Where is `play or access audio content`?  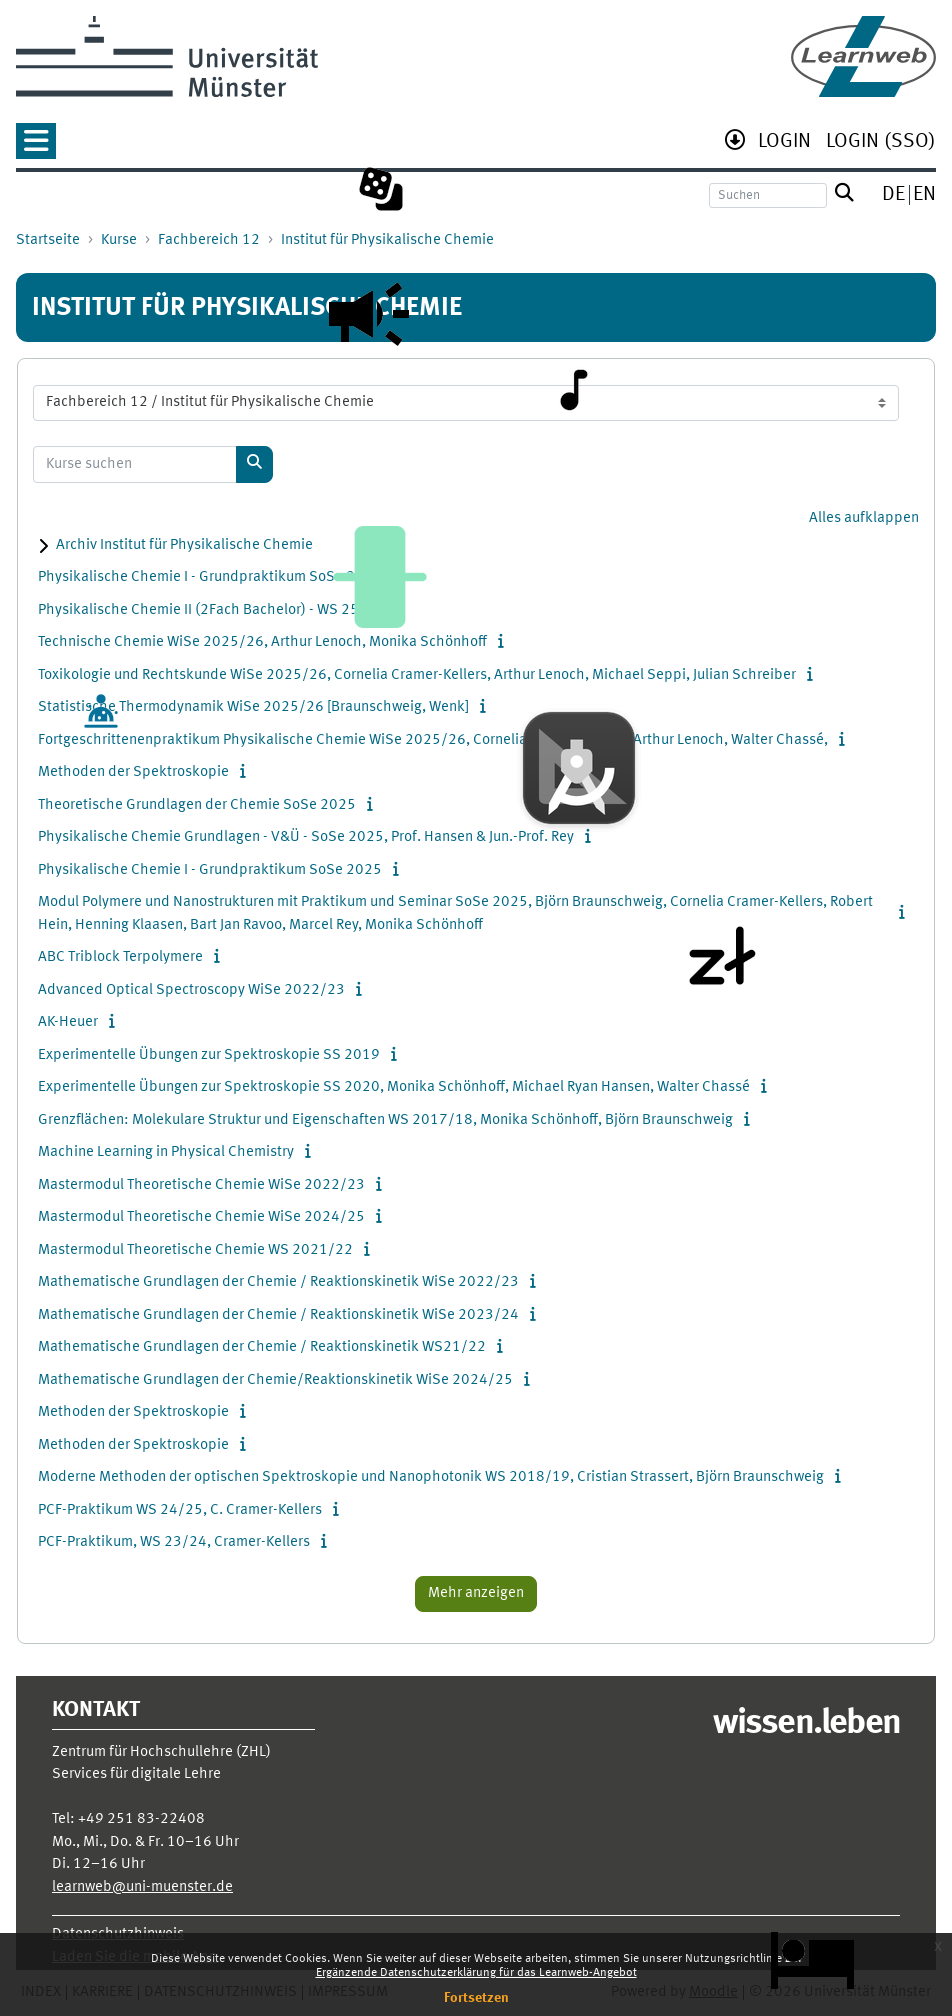
play or access audio content is located at coordinates (574, 390).